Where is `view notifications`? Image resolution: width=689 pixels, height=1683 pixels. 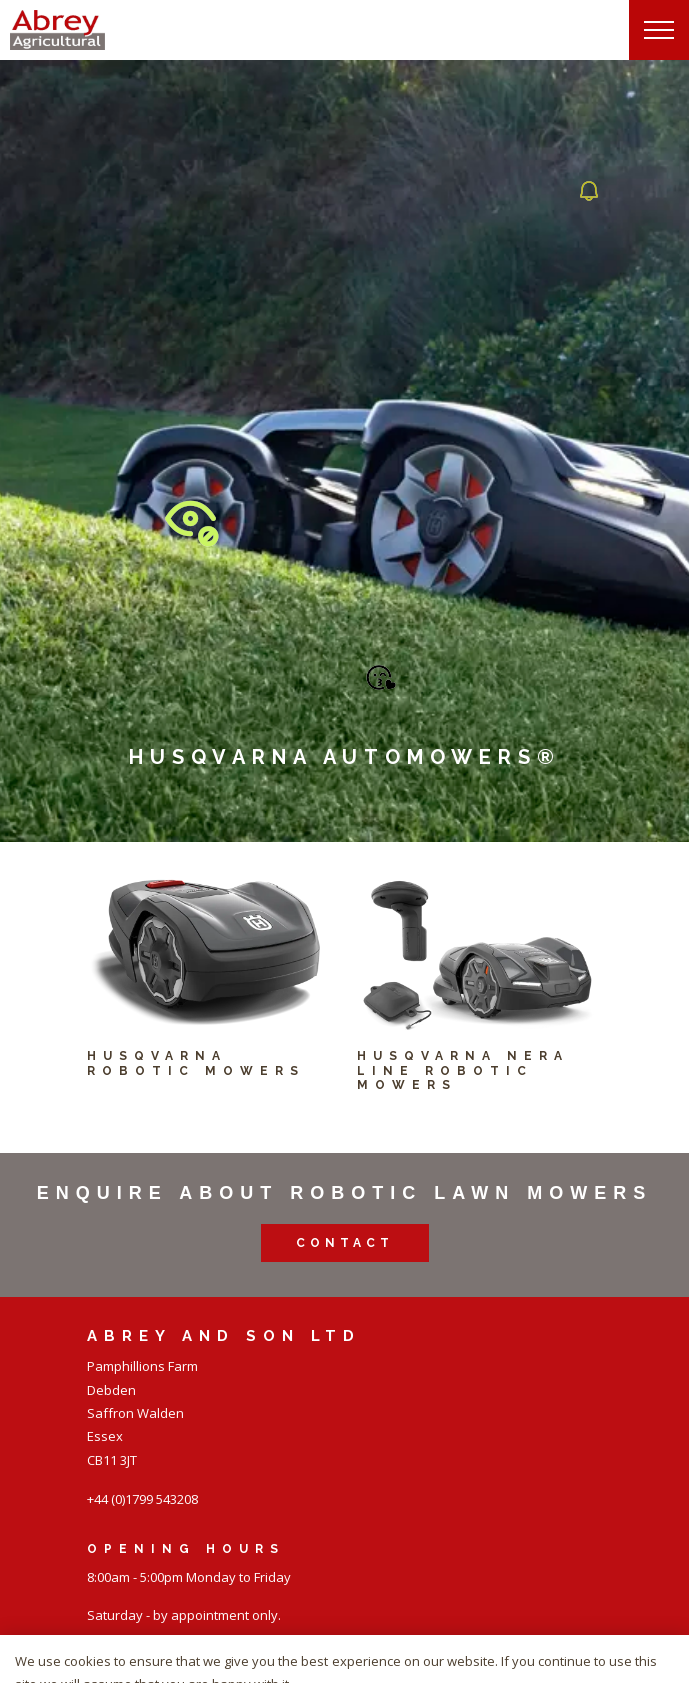 view notifications is located at coordinates (589, 191).